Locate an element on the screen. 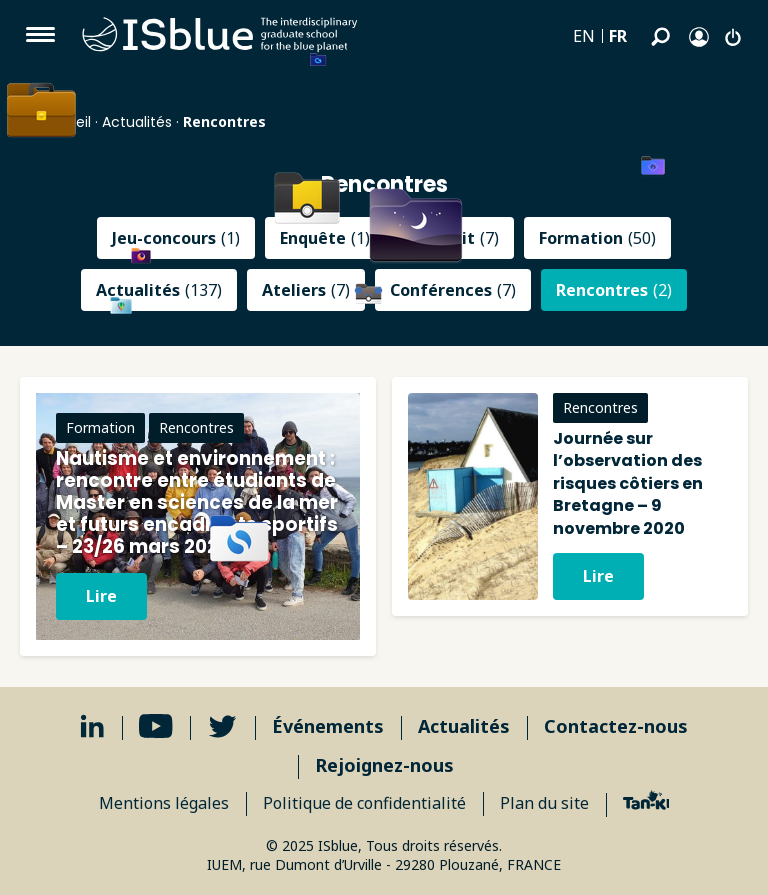 The width and height of the screenshot is (768, 895). folder containing pokémon heavy ball assets is located at coordinates (368, 294).